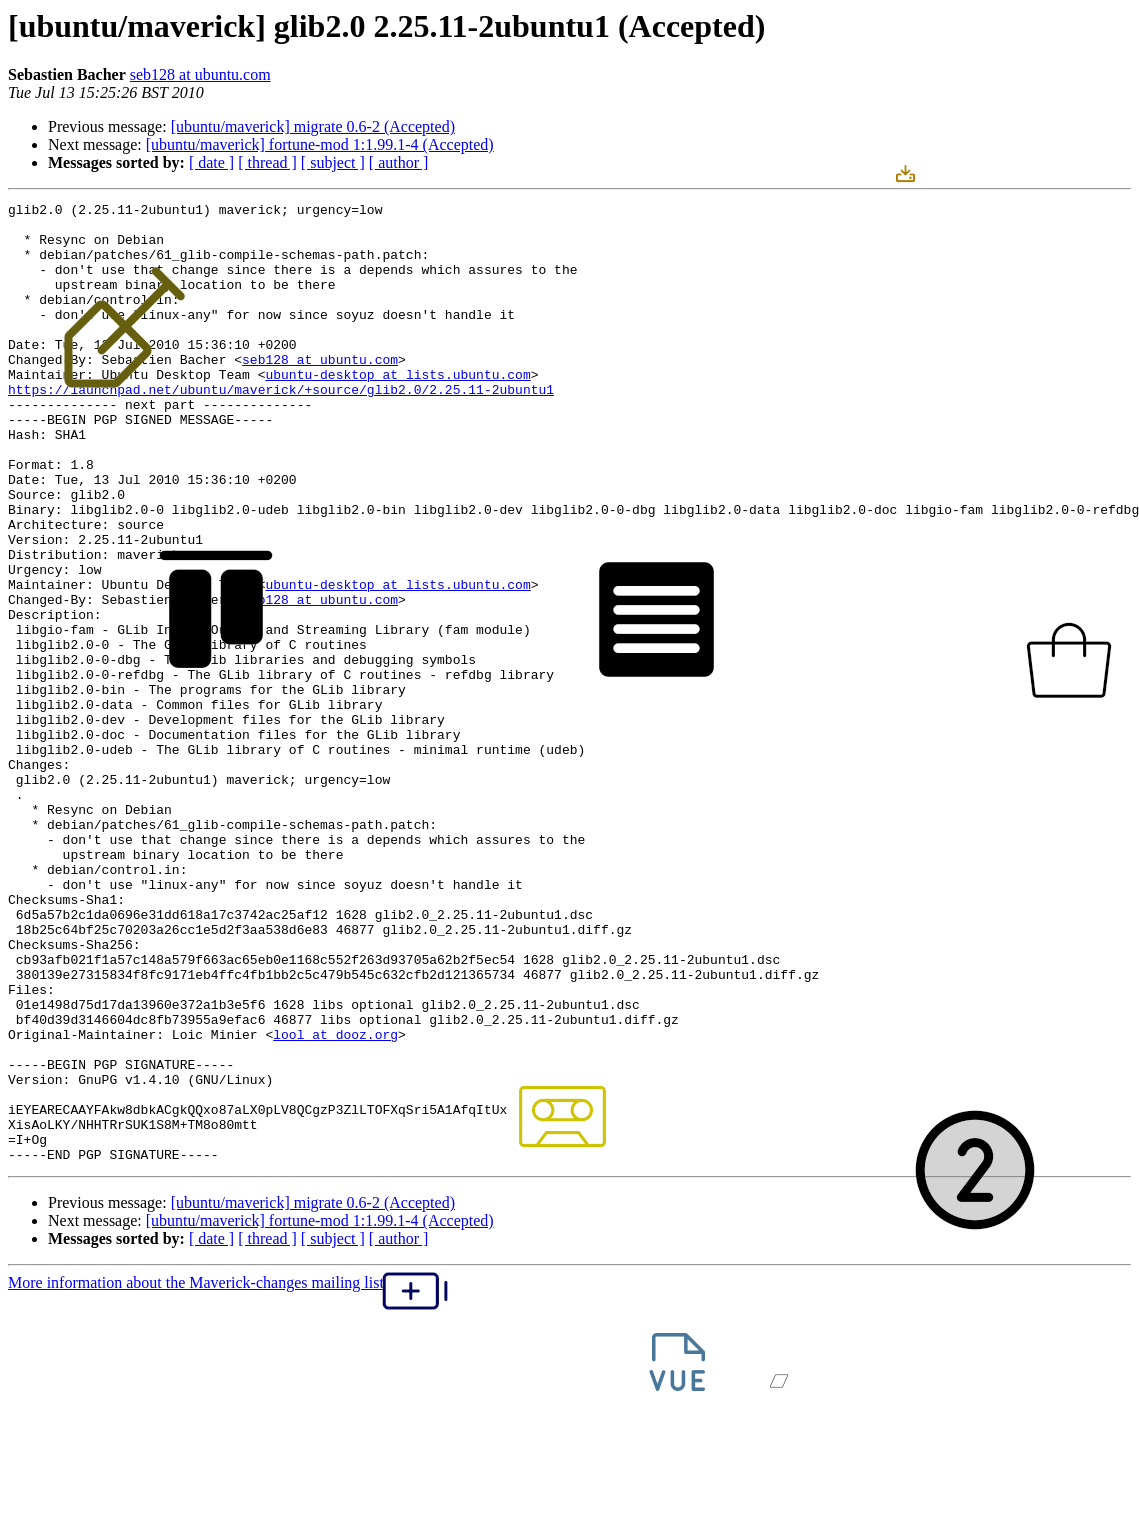 This screenshot has height=1529, width=1139. I want to click on view your shopping bag, so click(1069, 665).